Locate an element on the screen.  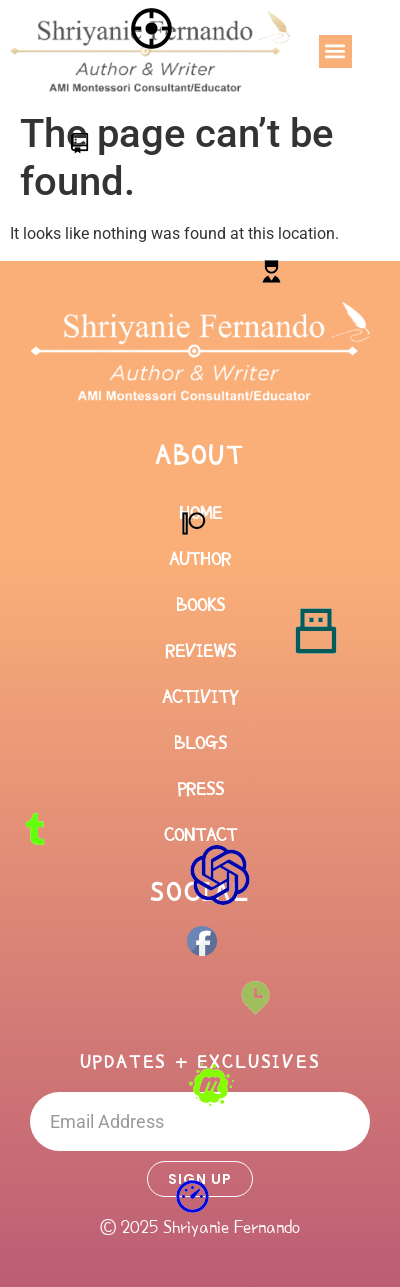
access the dashboard is located at coordinates (192, 1196).